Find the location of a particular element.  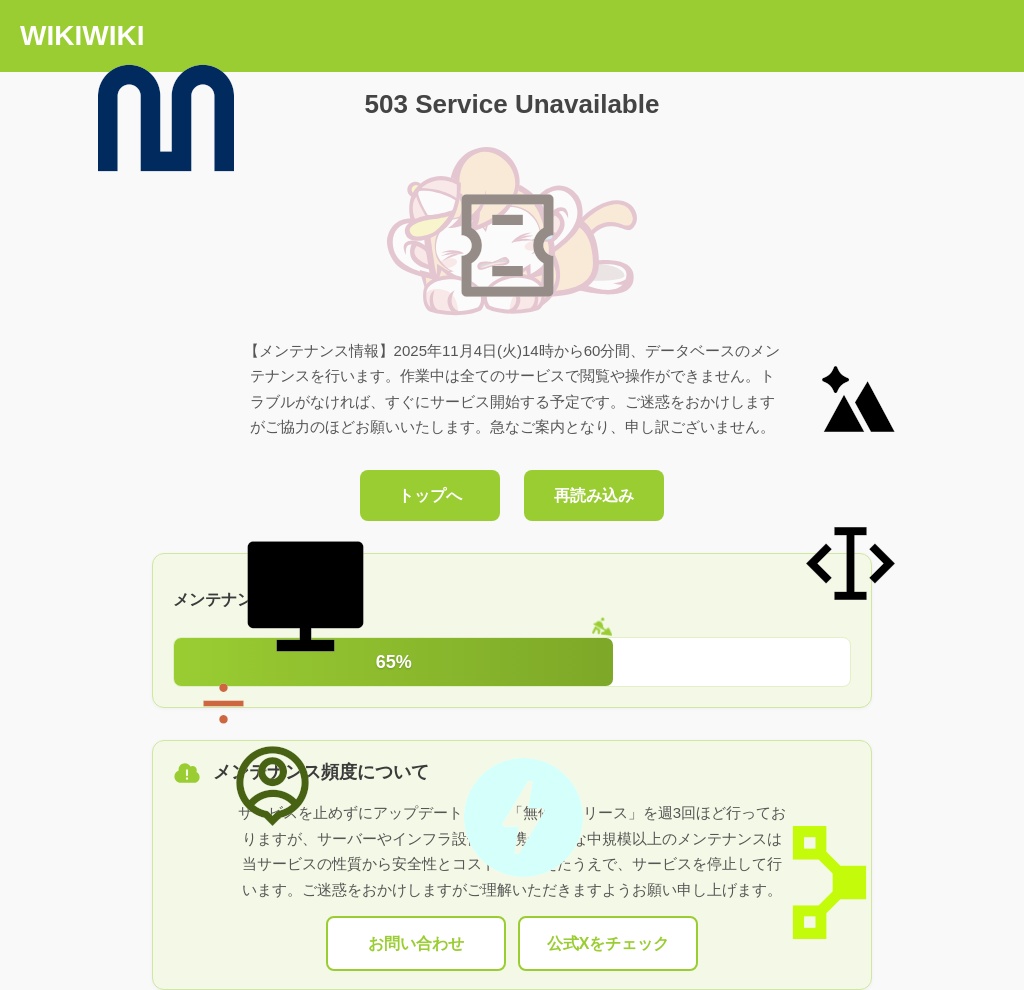

move or reposition the text cursor is located at coordinates (850, 563).